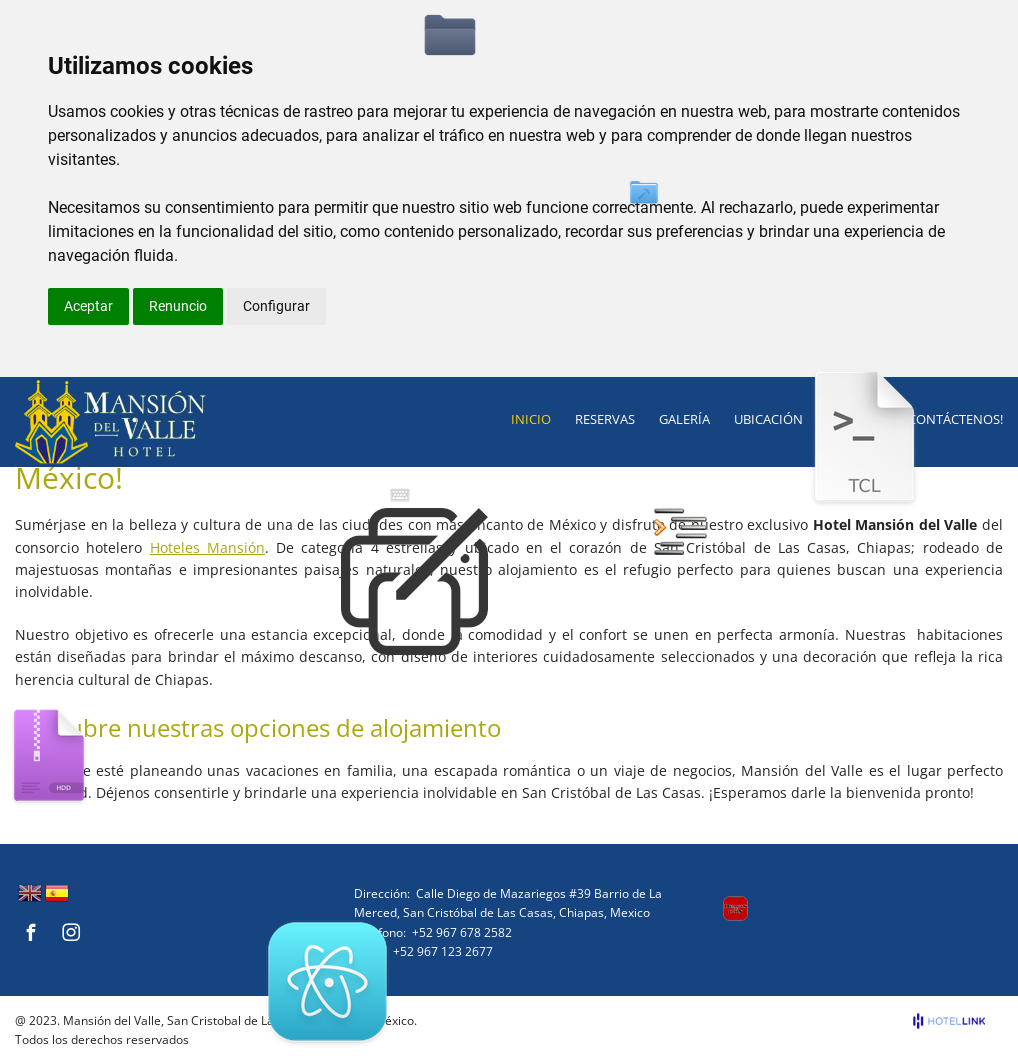 The width and height of the screenshot is (1018, 1064). I want to click on access keyboard settings, so click(400, 495).